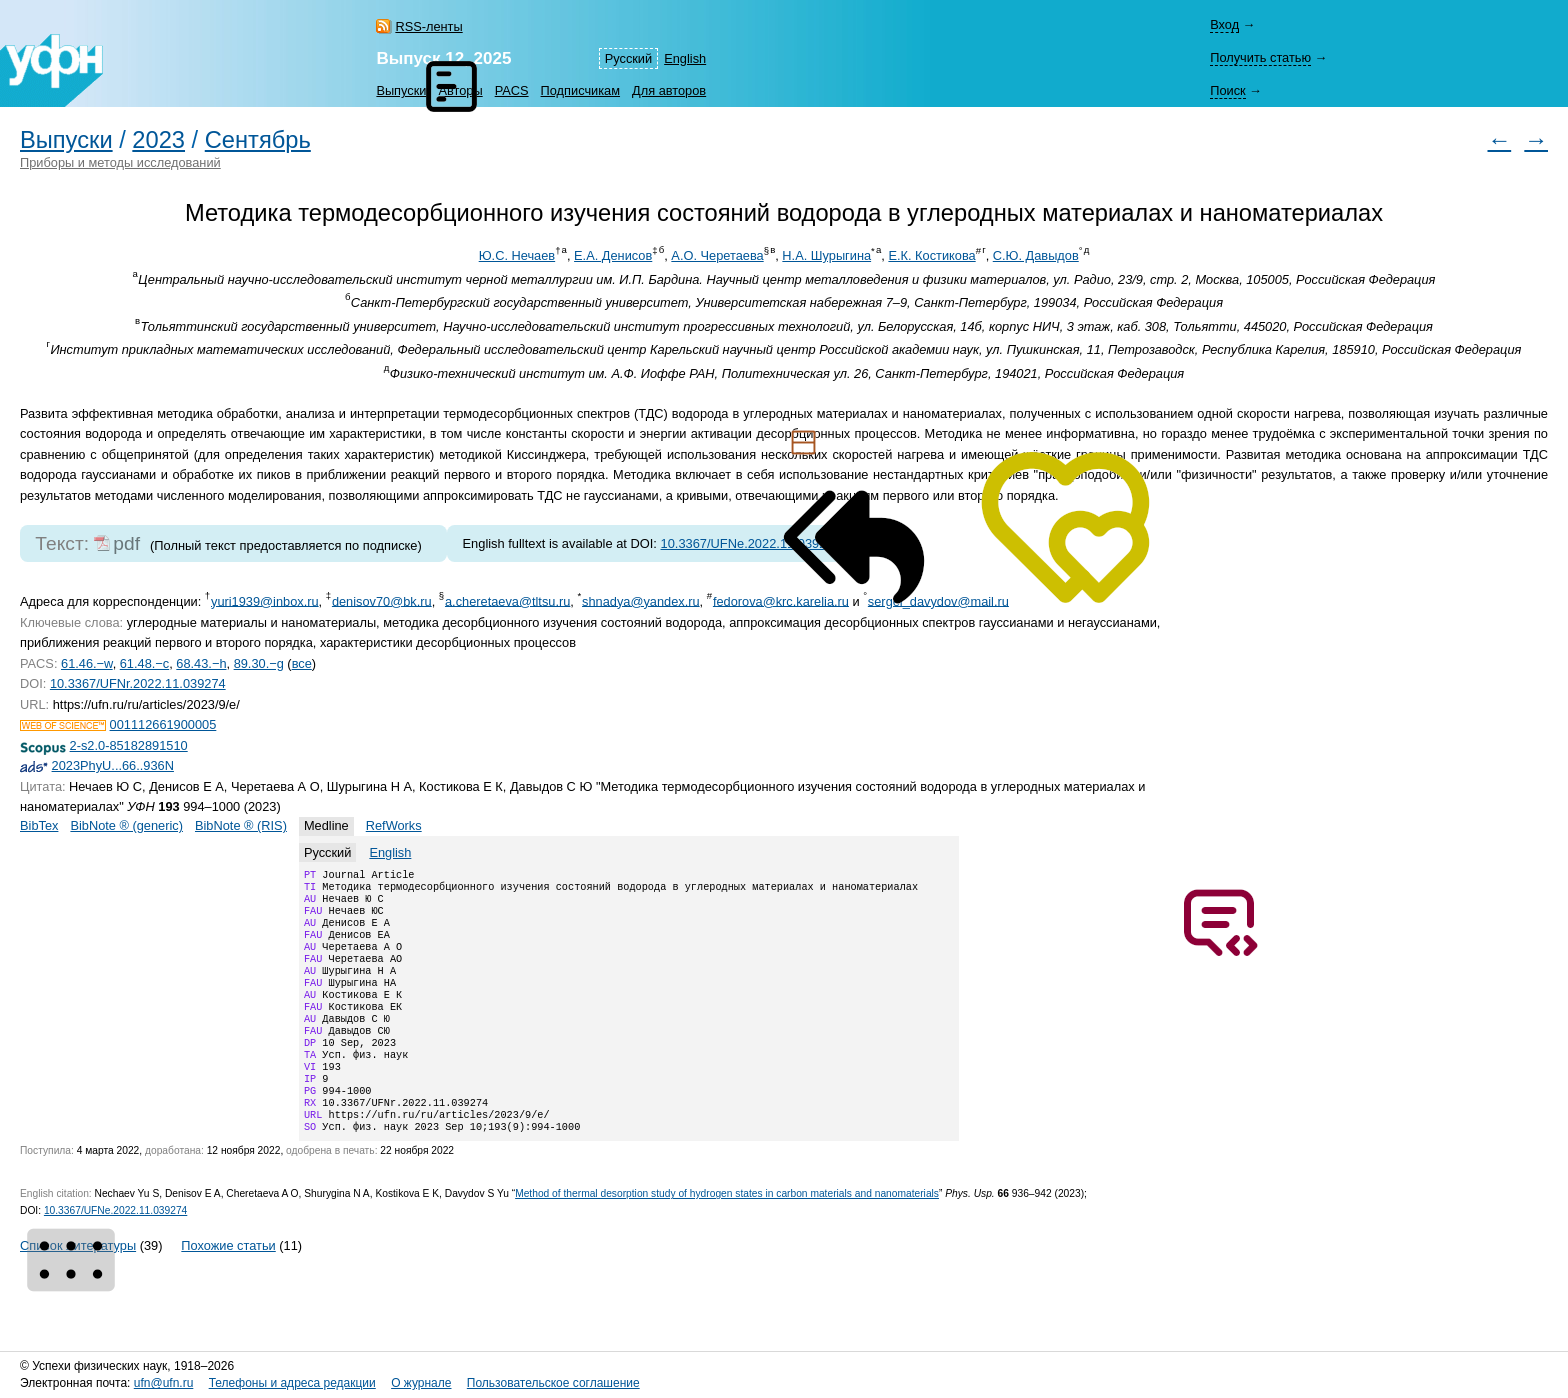  I want to click on reply to all recipients, so click(854, 549).